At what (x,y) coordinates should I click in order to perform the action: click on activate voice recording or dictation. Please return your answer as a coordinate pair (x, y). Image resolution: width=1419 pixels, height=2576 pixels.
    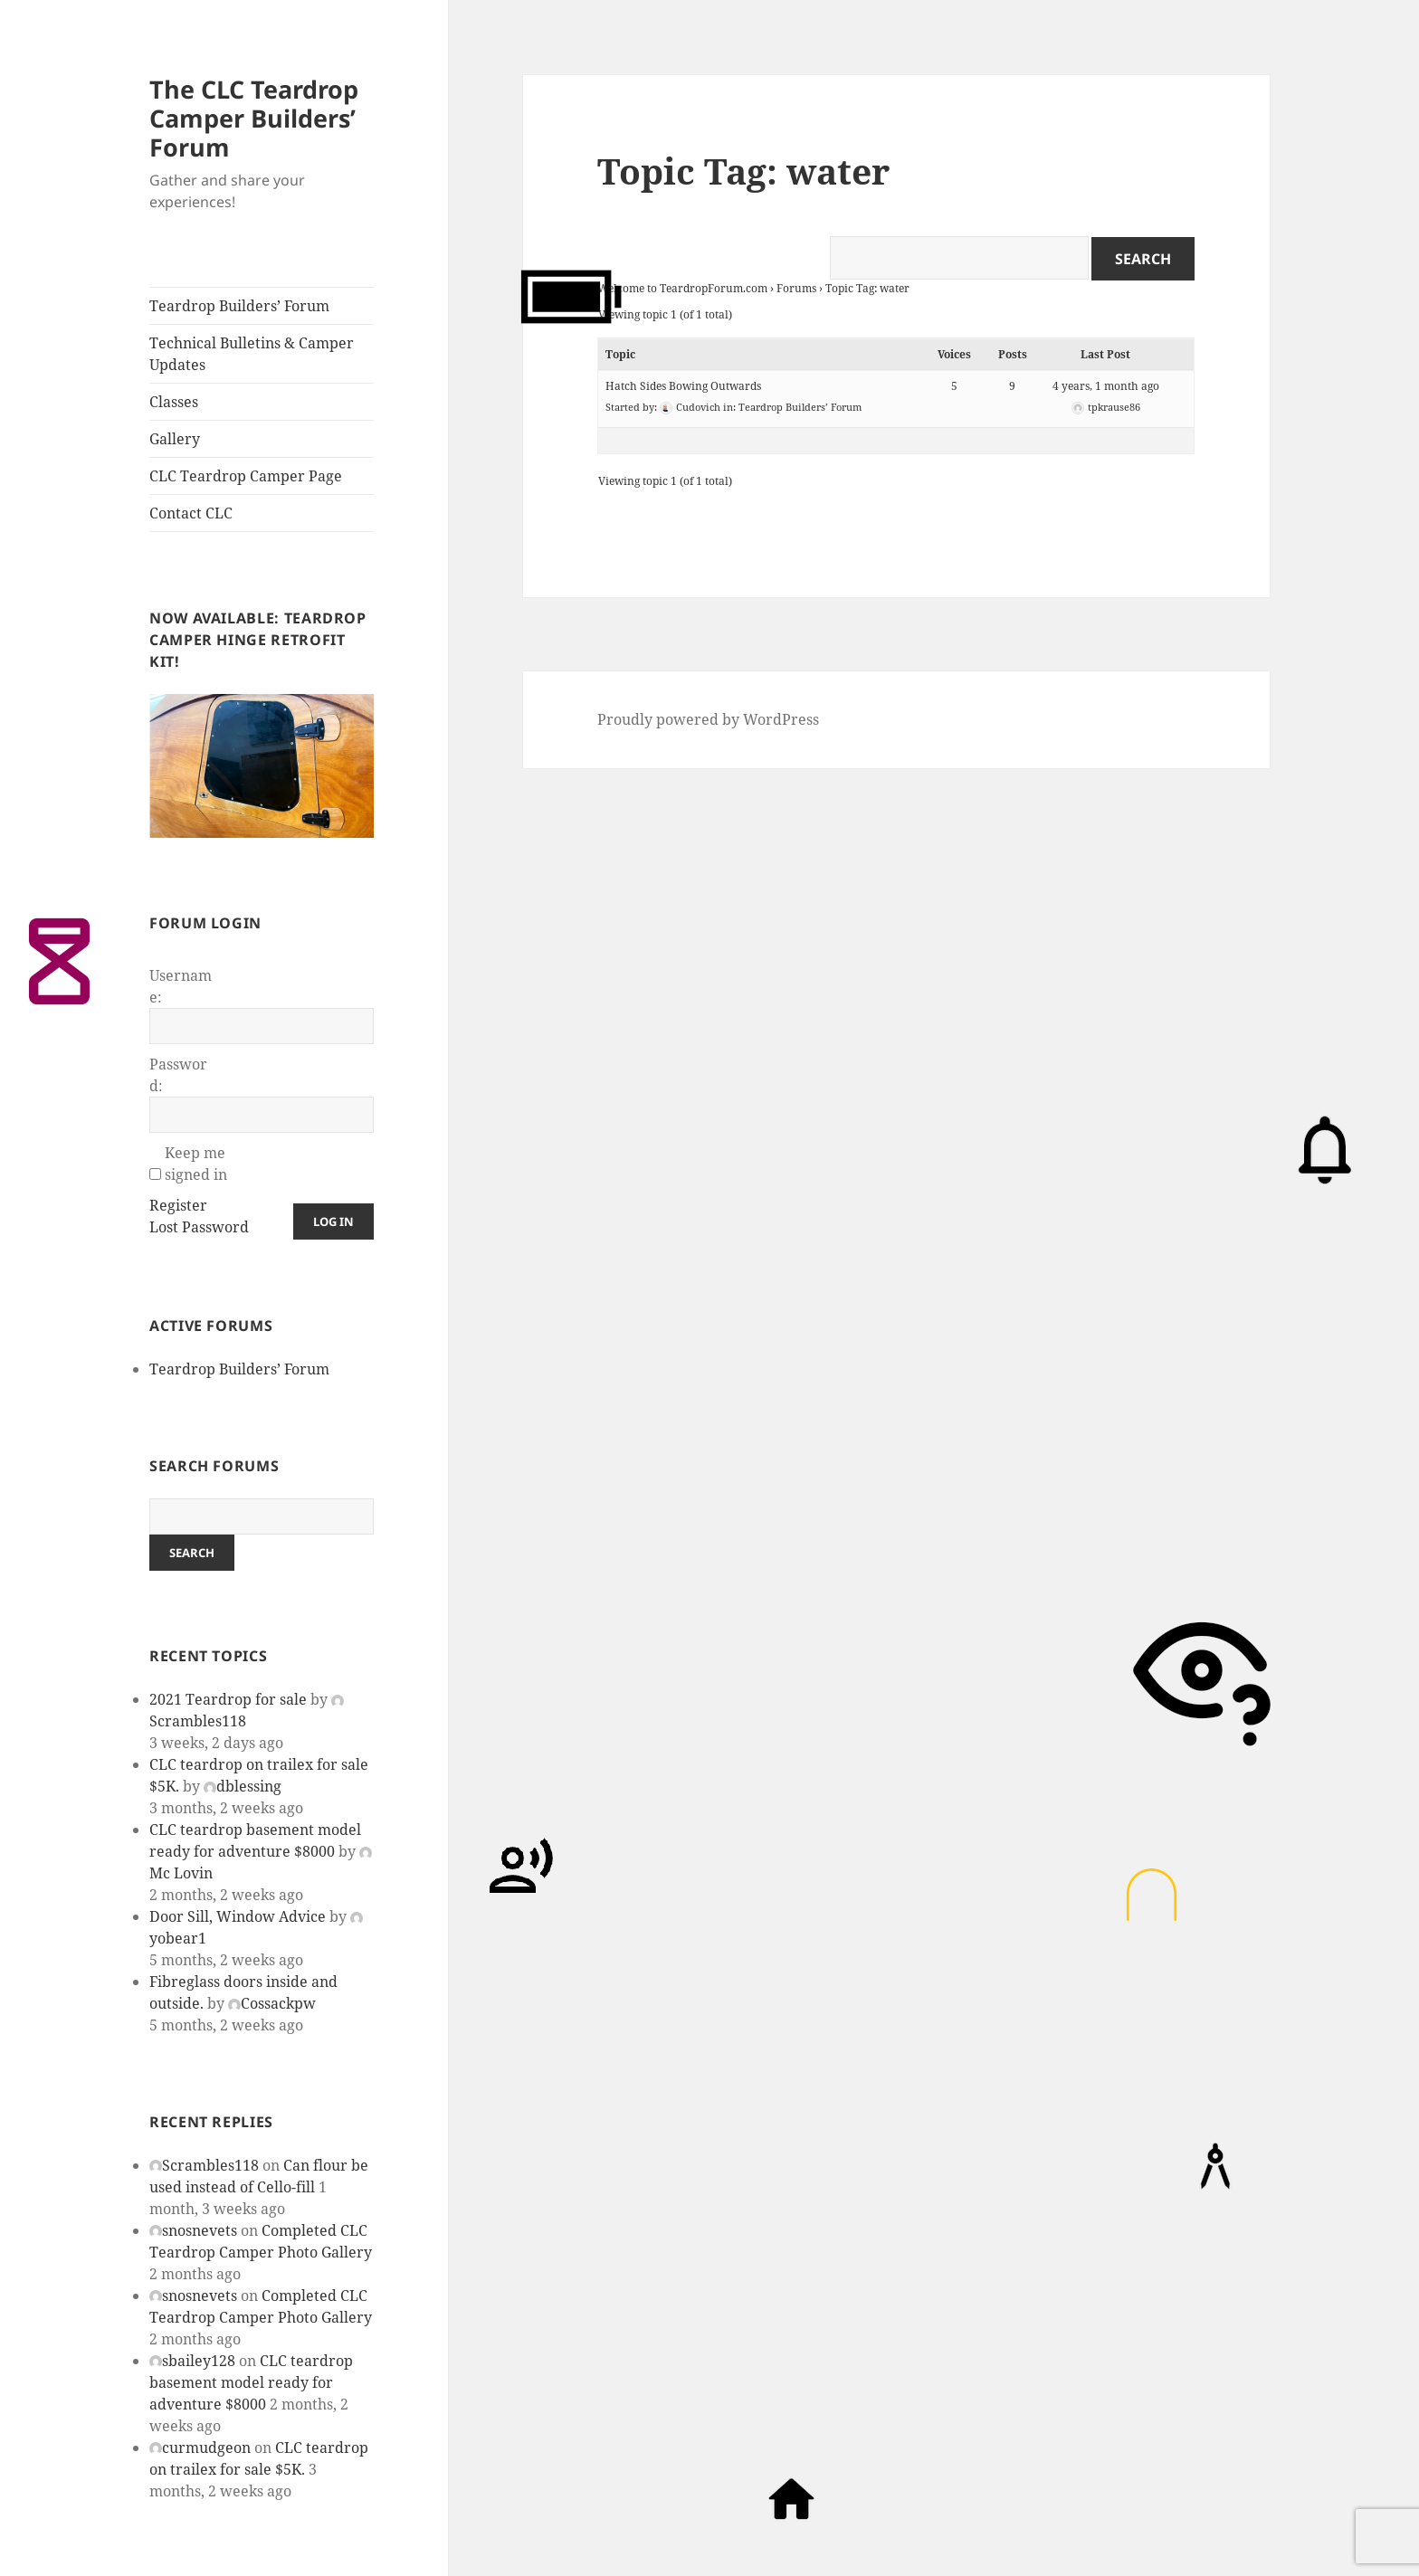
    Looking at the image, I should click on (521, 1867).